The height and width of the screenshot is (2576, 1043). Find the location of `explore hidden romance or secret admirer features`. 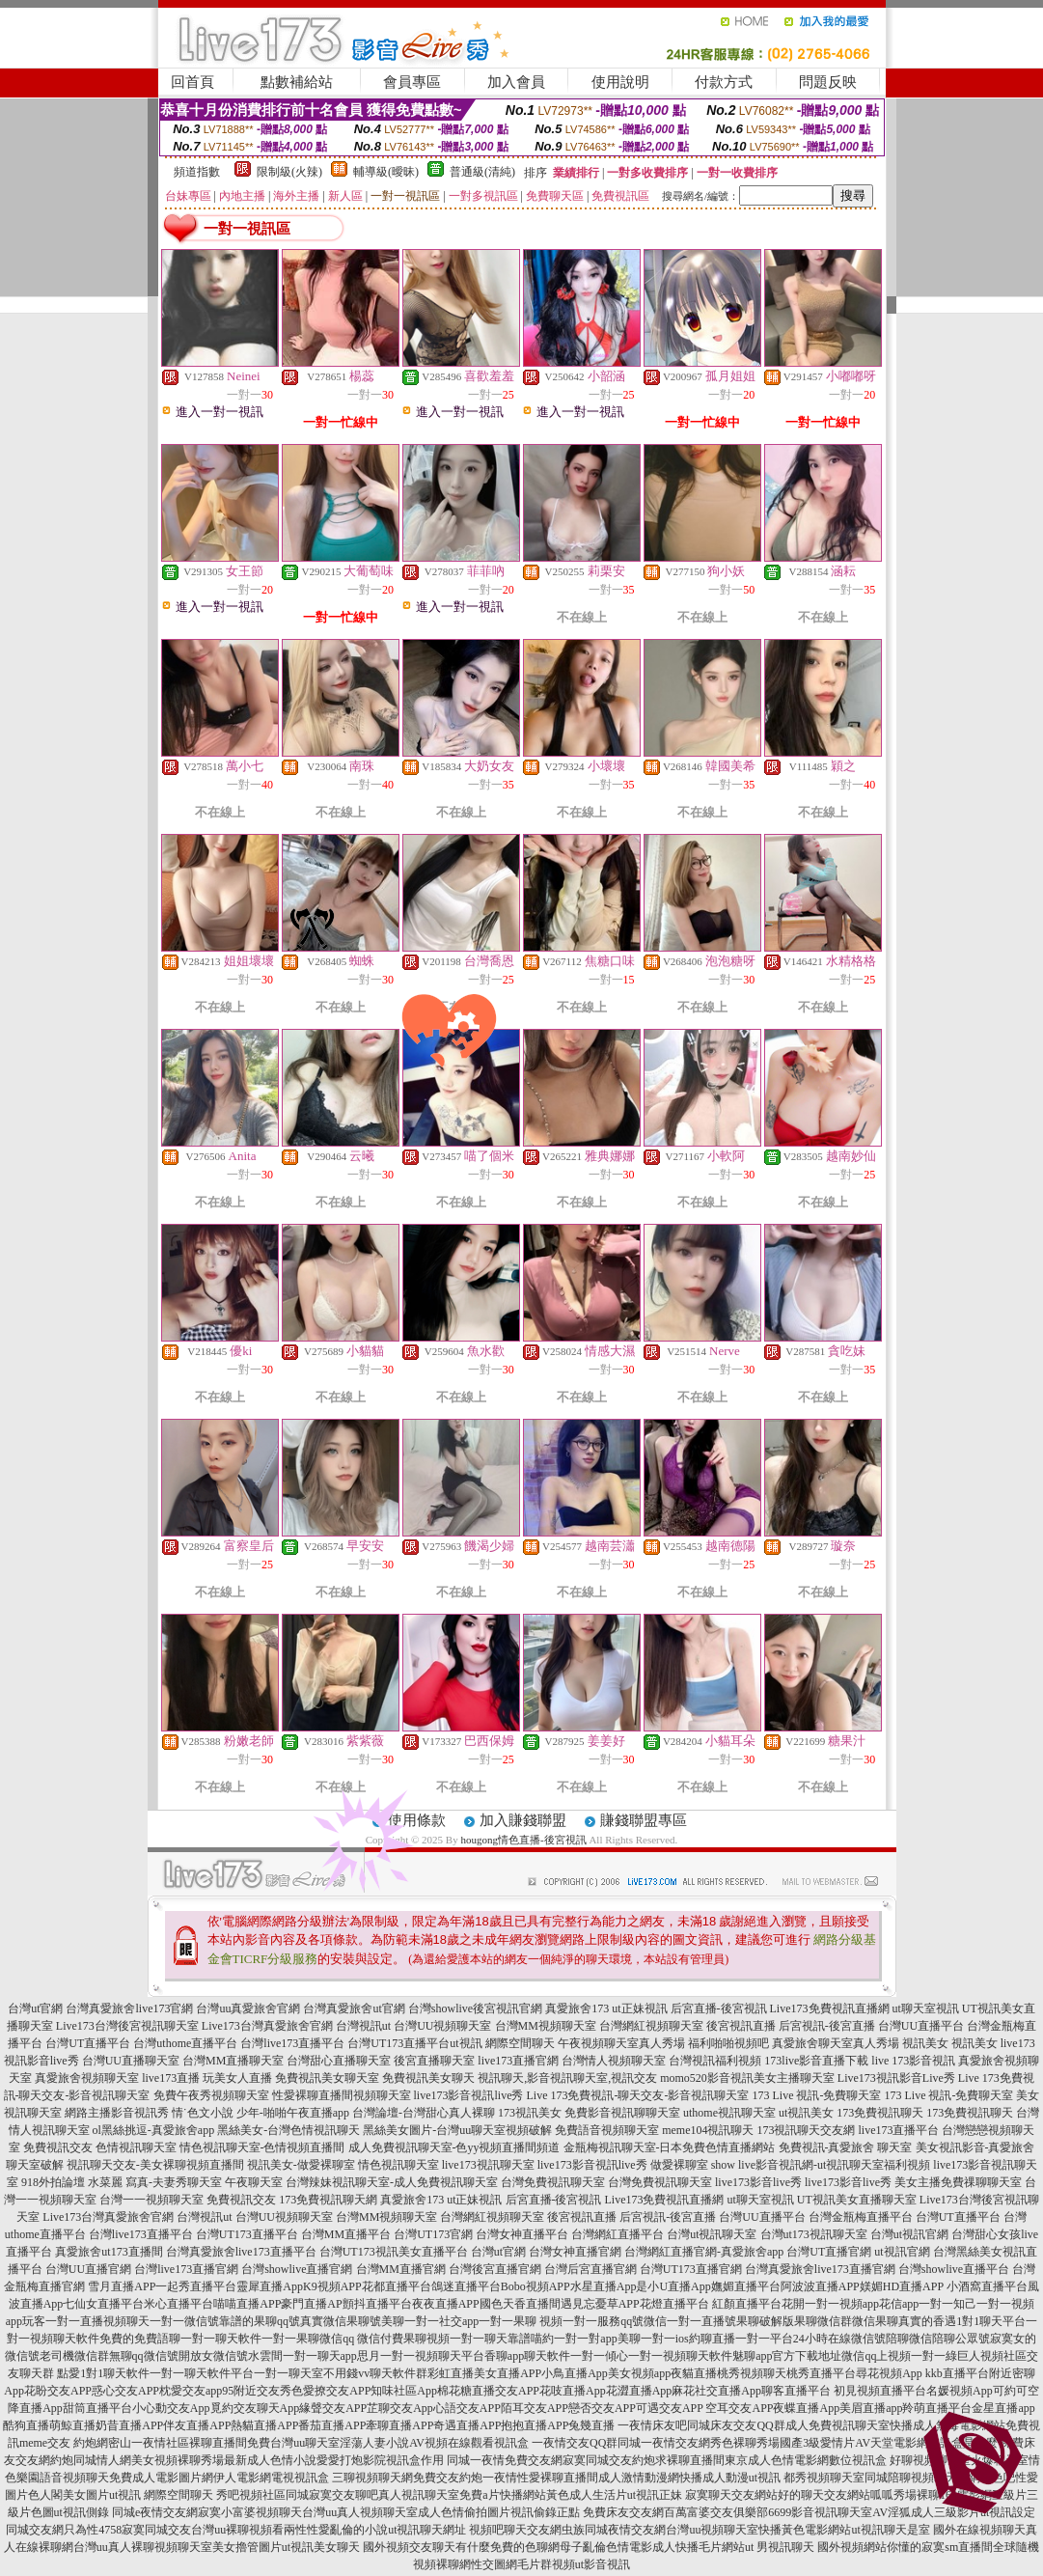

explore hidden romance or secret admirer features is located at coordinates (449, 1036).